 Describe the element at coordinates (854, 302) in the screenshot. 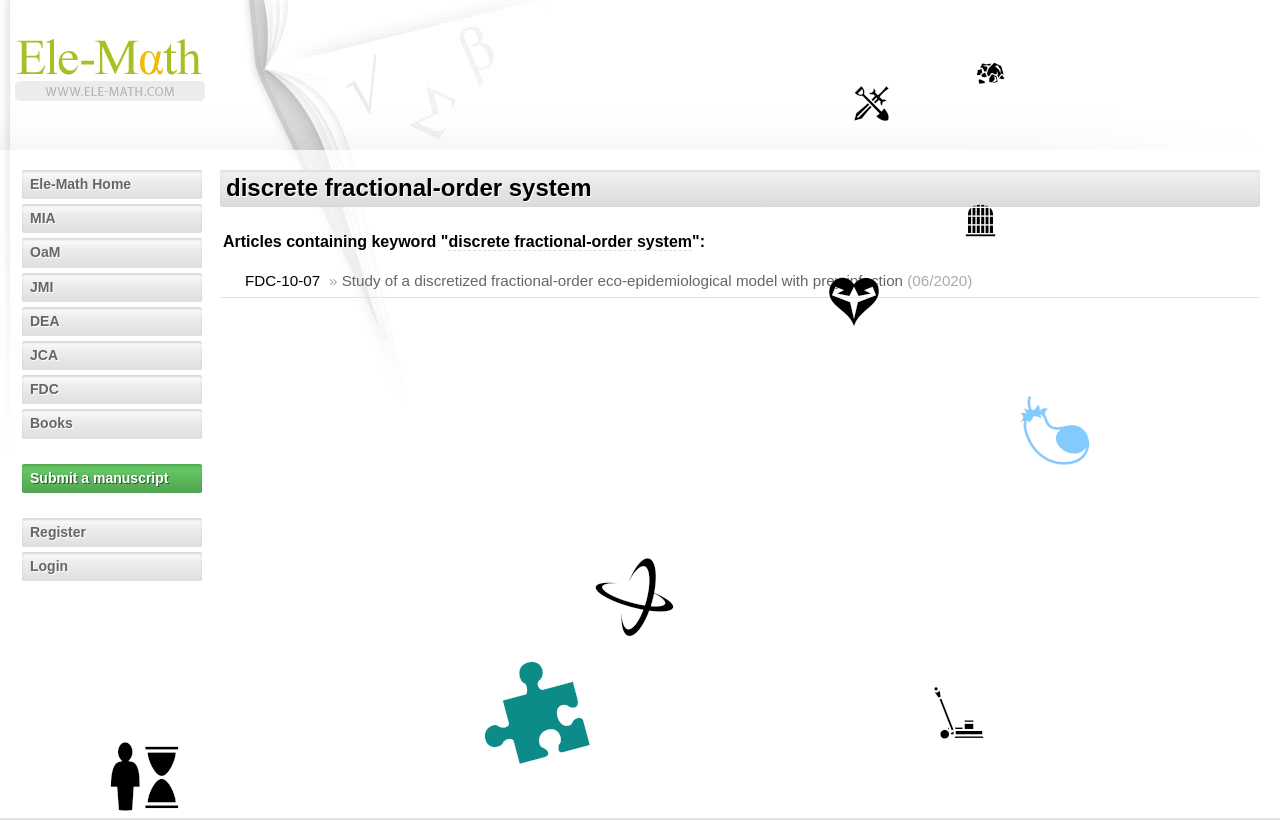

I see `centaur or mythical creature health indicator` at that location.